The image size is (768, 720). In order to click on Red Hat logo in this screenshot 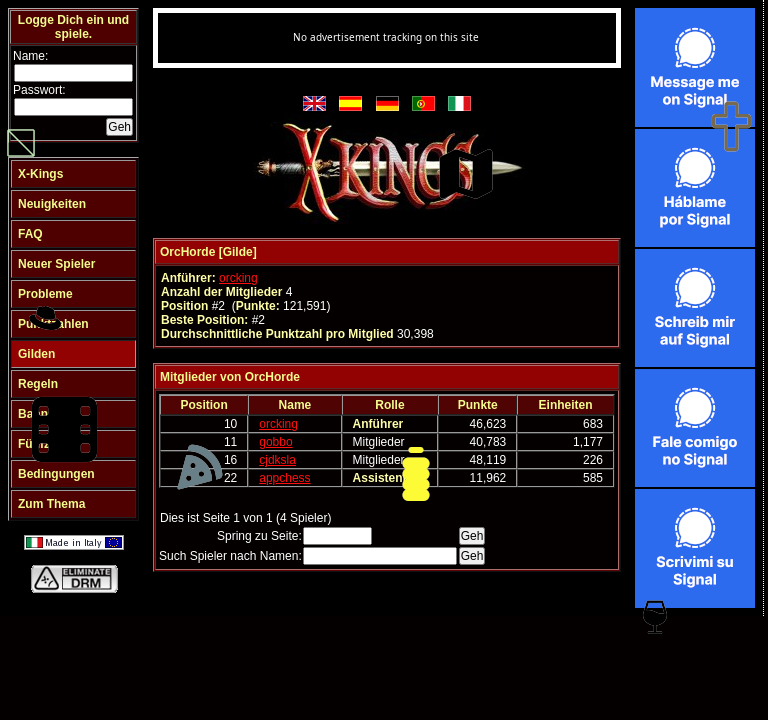, I will do `click(45, 318)`.